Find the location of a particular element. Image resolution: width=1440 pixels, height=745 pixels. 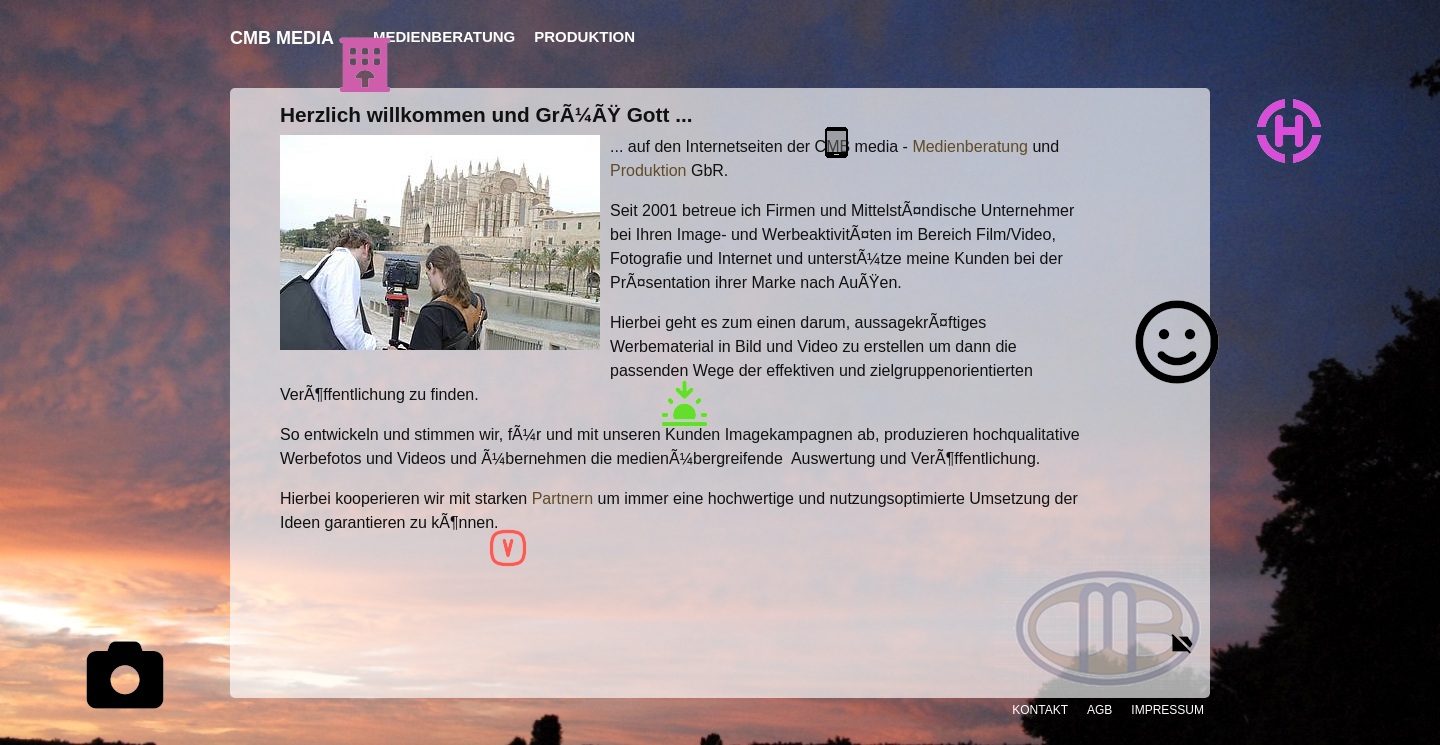

remove a label or tag is located at coordinates (1182, 644).